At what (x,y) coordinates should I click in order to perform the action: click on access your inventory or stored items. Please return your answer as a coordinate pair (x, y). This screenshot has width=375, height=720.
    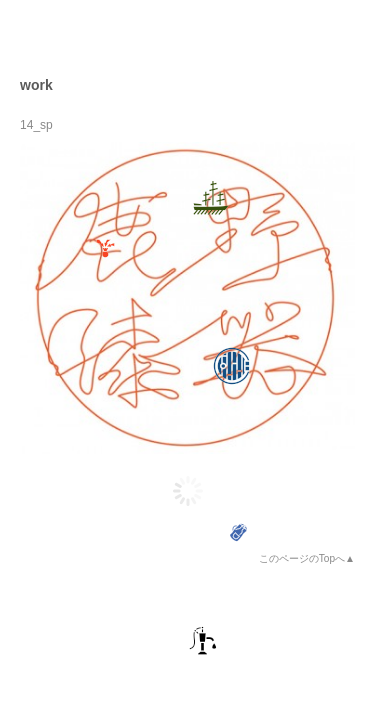
    Looking at the image, I should click on (238, 532).